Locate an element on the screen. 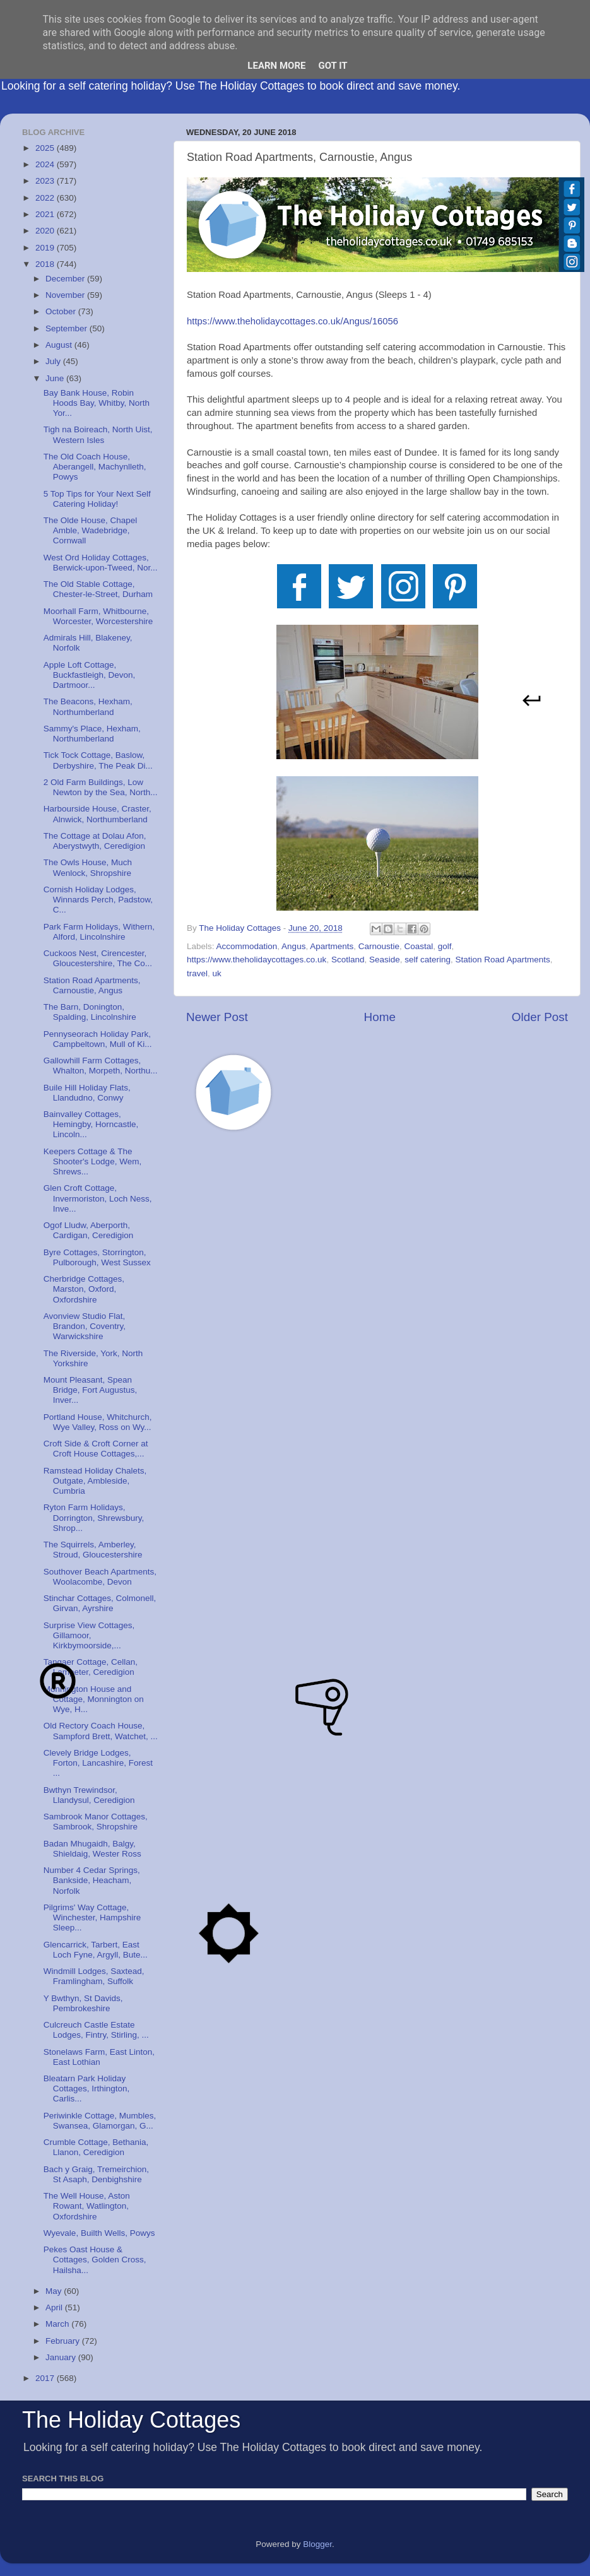  submit or confirm text input is located at coordinates (532, 700).